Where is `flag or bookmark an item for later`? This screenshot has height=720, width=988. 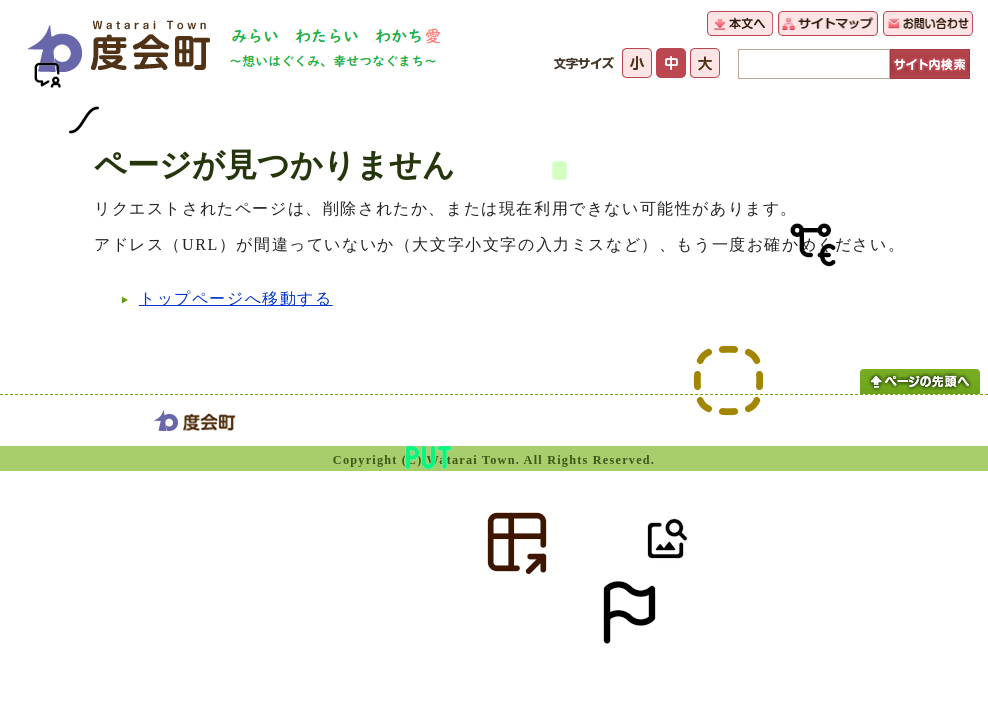 flag or bookmark an item for later is located at coordinates (629, 611).